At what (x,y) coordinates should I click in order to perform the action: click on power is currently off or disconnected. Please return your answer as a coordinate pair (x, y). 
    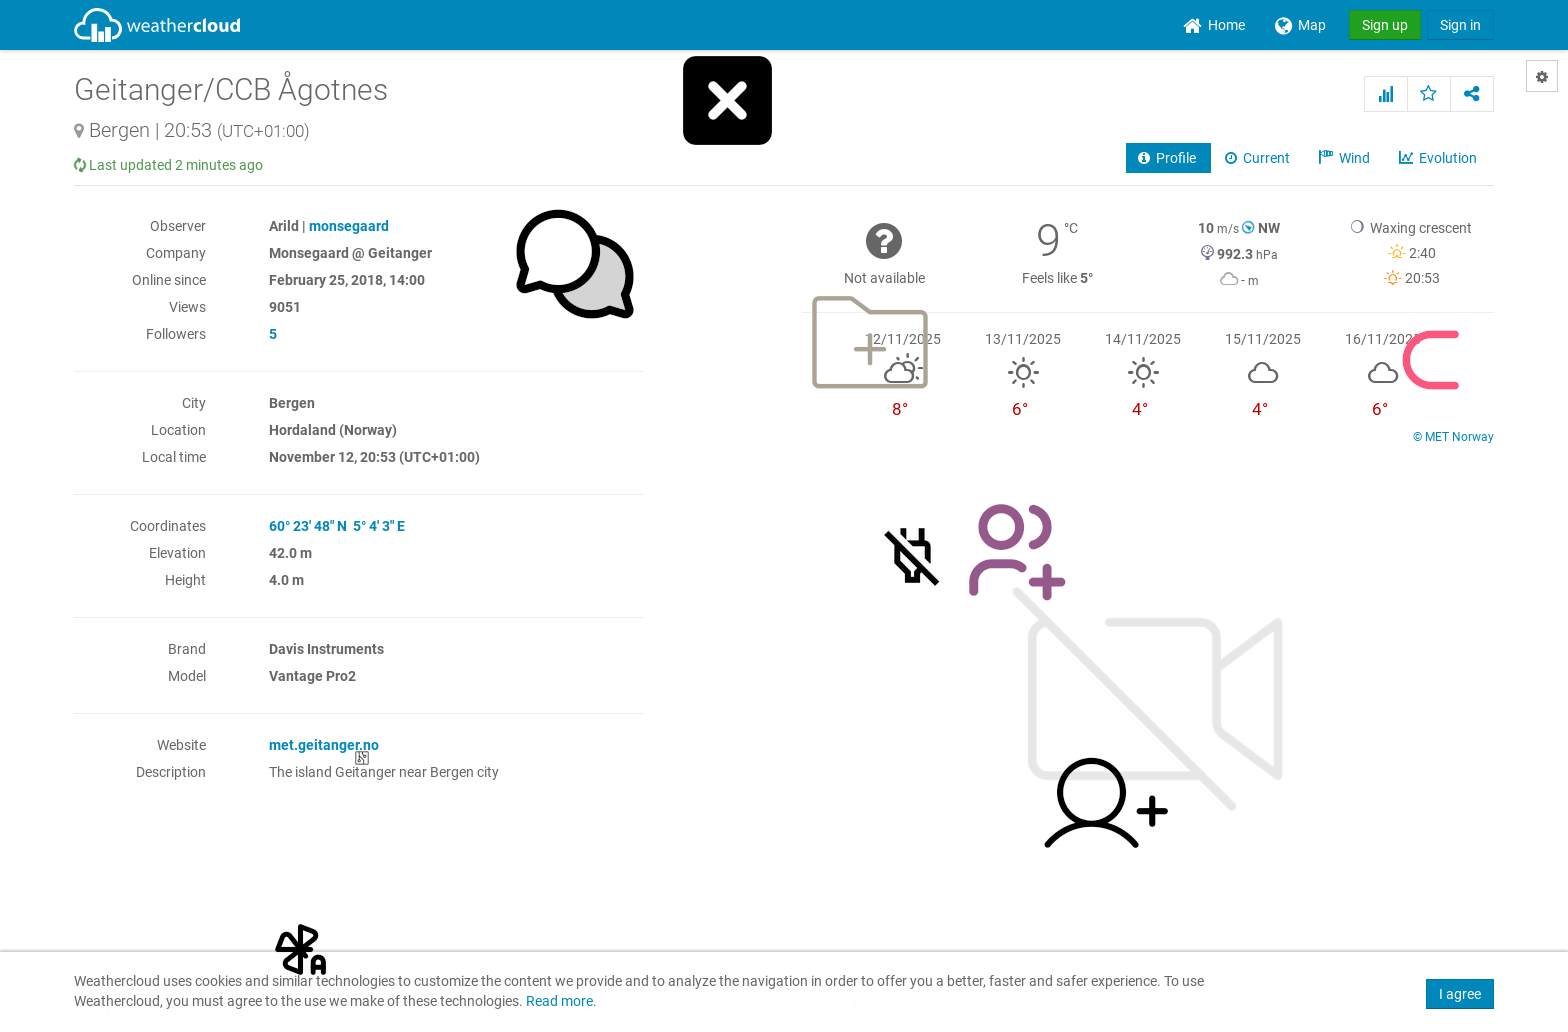
    Looking at the image, I should click on (912, 555).